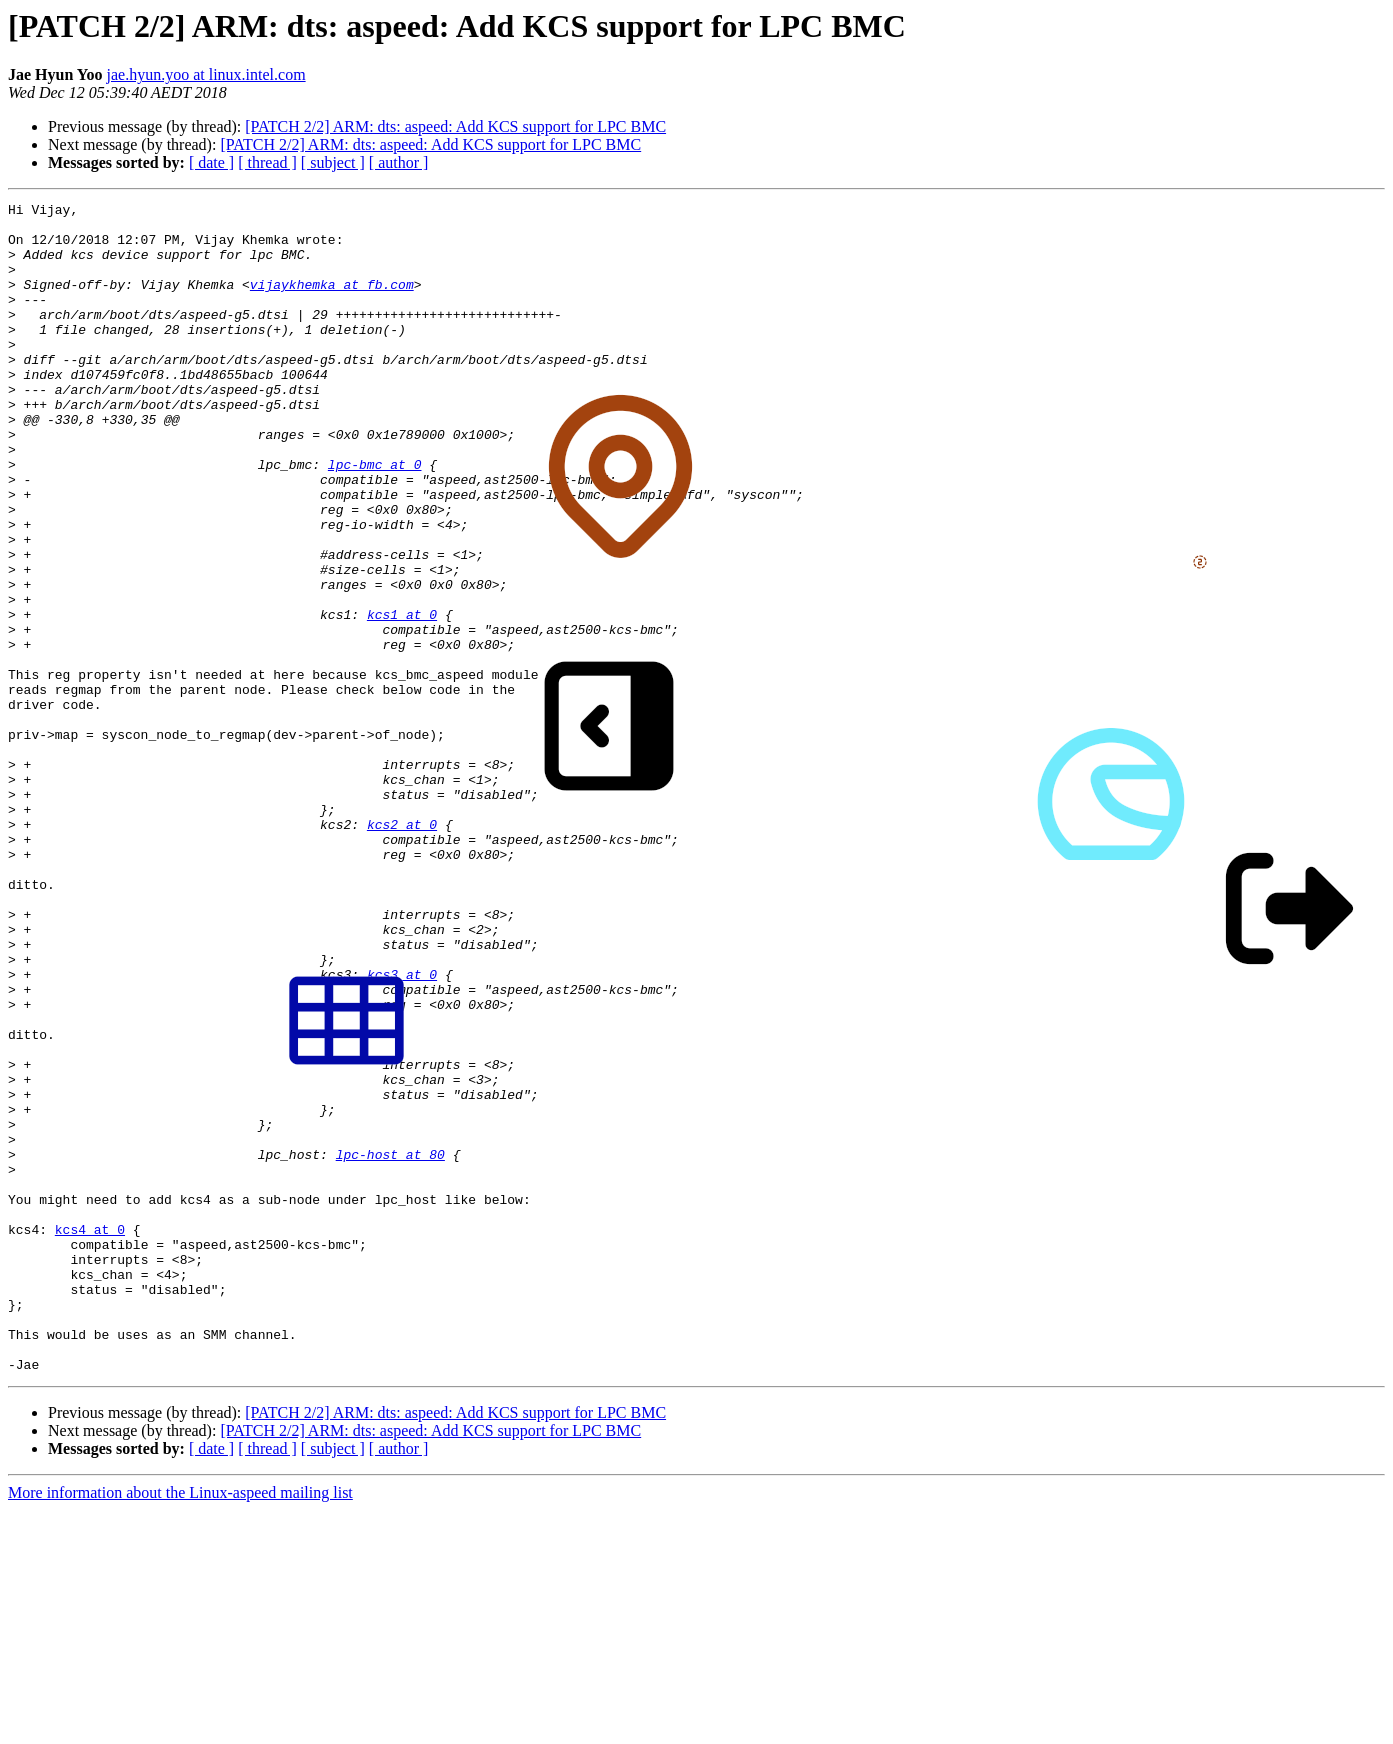  I want to click on expand the right sidebar panel, so click(609, 726).